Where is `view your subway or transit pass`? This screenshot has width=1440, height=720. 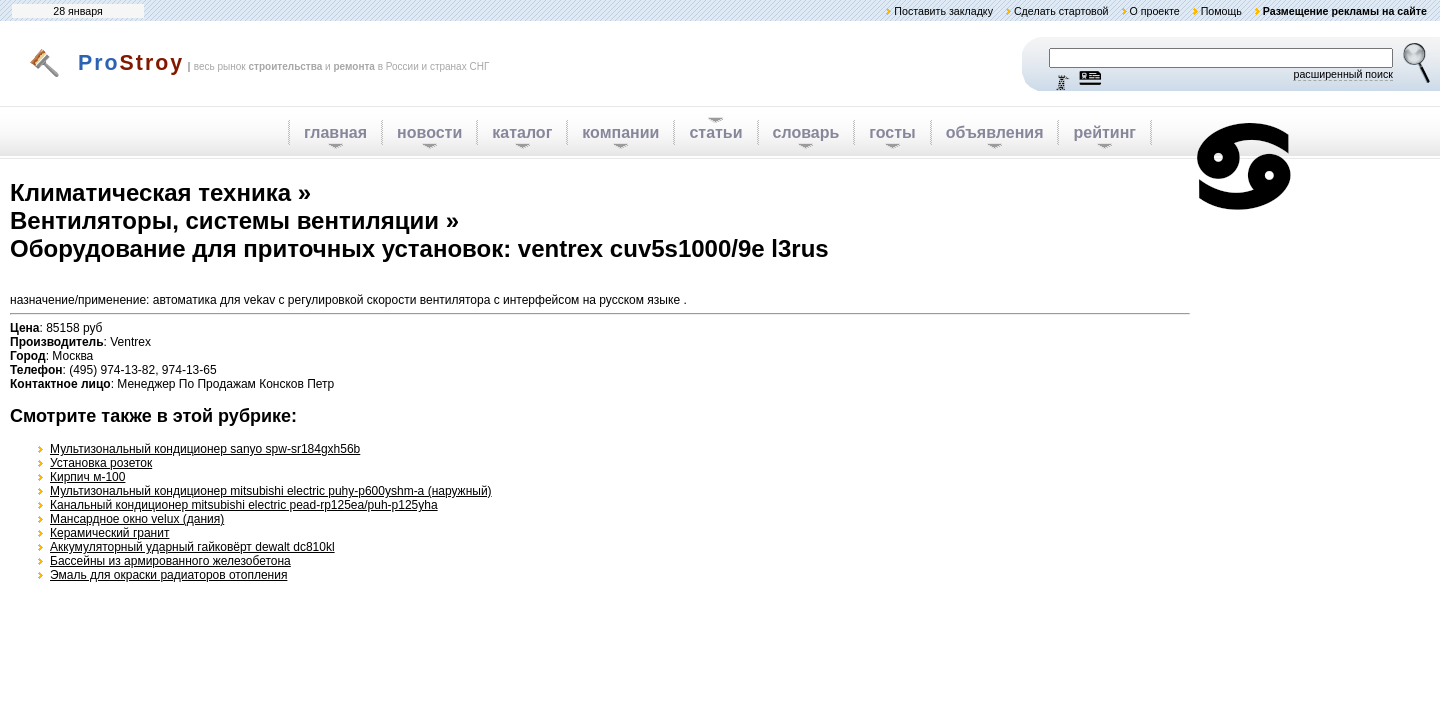
view your subway or transit pass is located at coordinates (1090, 78).